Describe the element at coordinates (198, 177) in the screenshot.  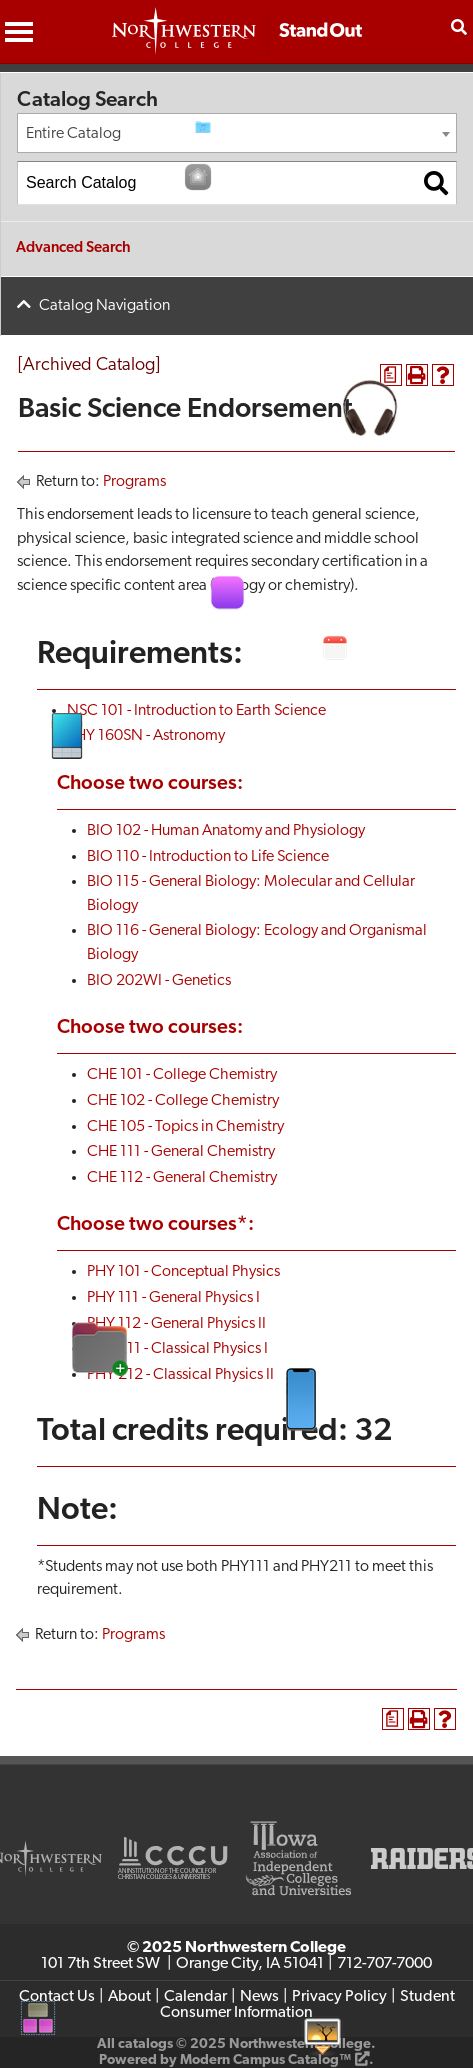
I see `open the home app` at that location.